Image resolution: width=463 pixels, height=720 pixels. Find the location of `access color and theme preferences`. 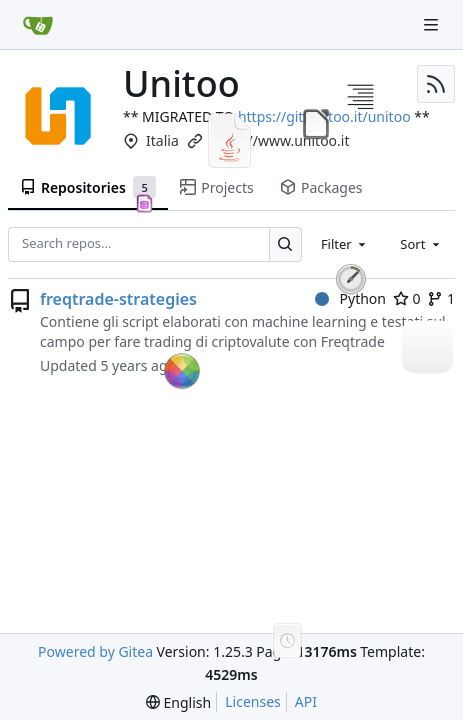

access color and theme preferences is located at coordinates (182, 371).